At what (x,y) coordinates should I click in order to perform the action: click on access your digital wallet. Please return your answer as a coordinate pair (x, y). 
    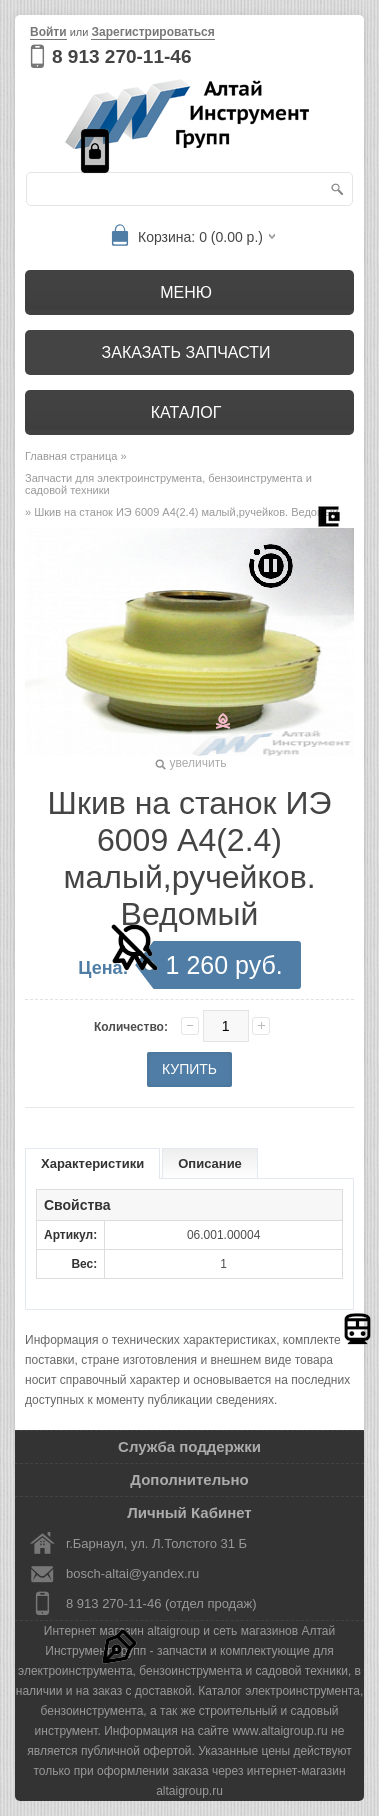
    Looking at the image, I should click on (328, 516).